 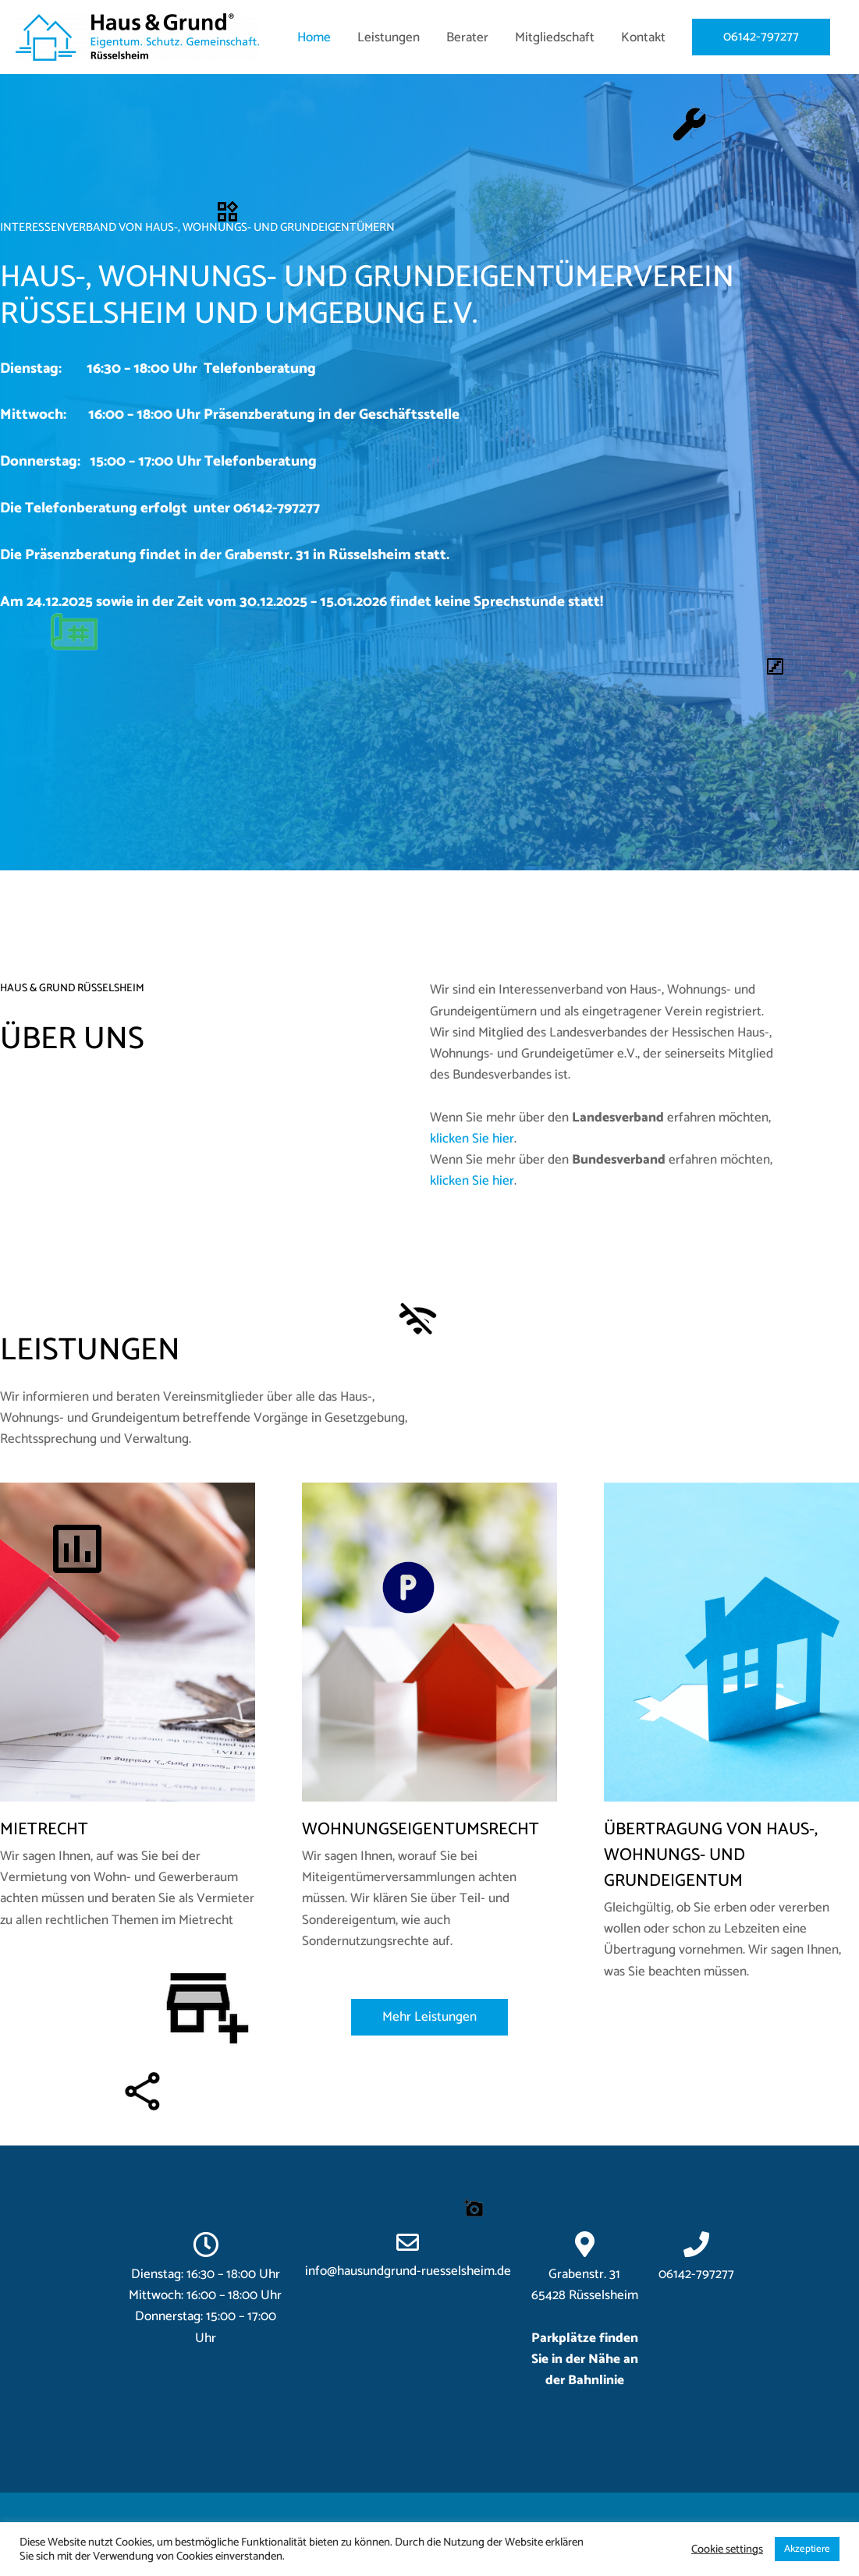 What do you see at coordinates (74, 633) in the screenshot?
I see `view project blueprints or technical plans` at bounding box center [74, 633].